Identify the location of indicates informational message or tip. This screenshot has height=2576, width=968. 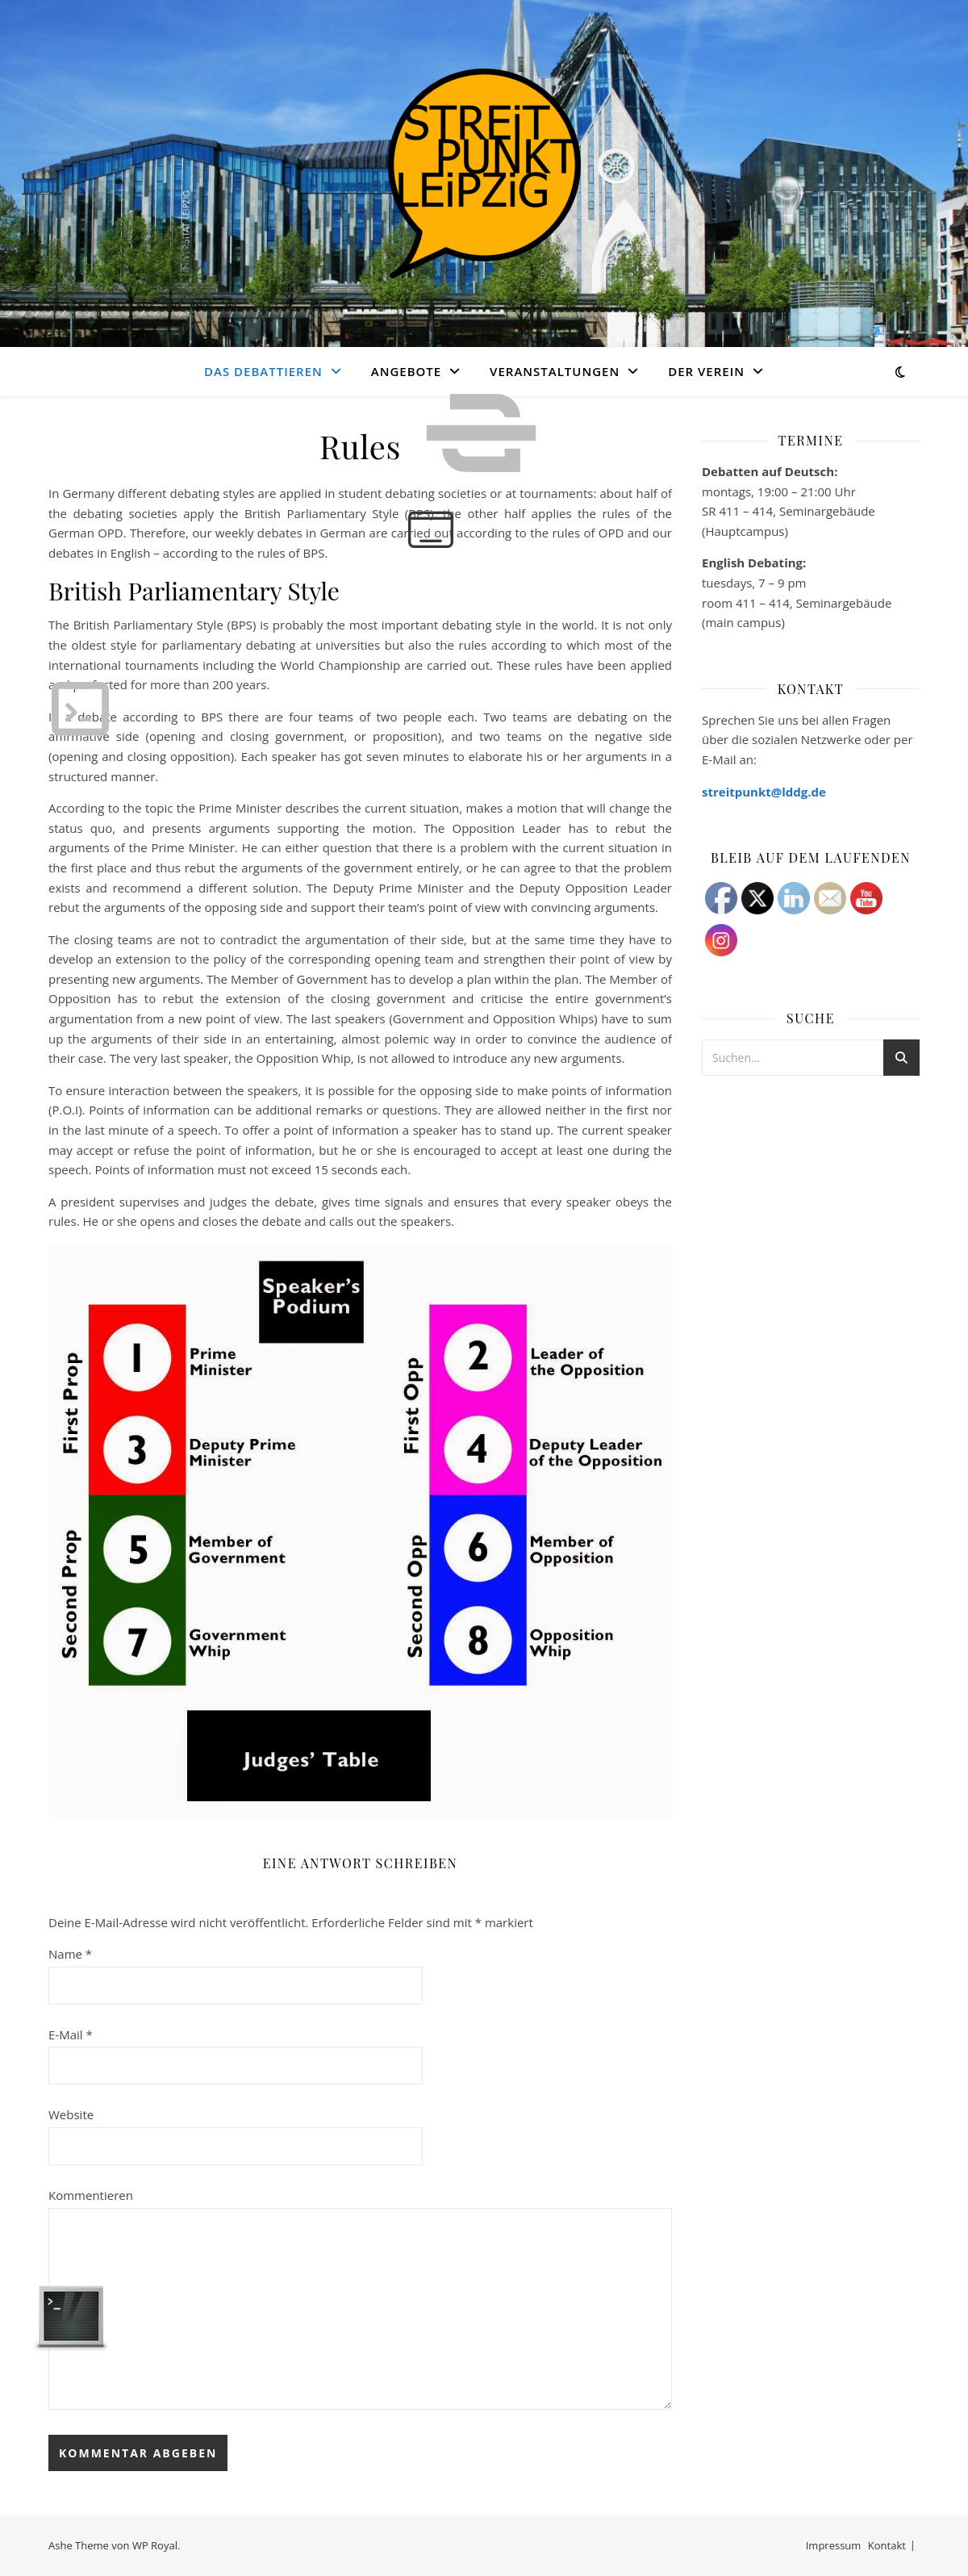
(788, 208).